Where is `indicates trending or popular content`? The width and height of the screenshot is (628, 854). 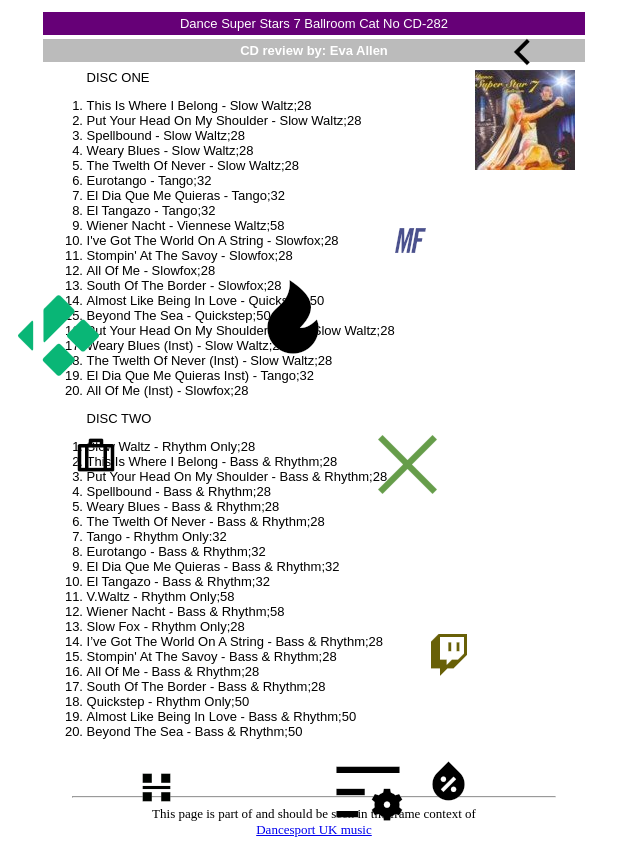
indicates trending or popular content is located at coordinates (293, 316).